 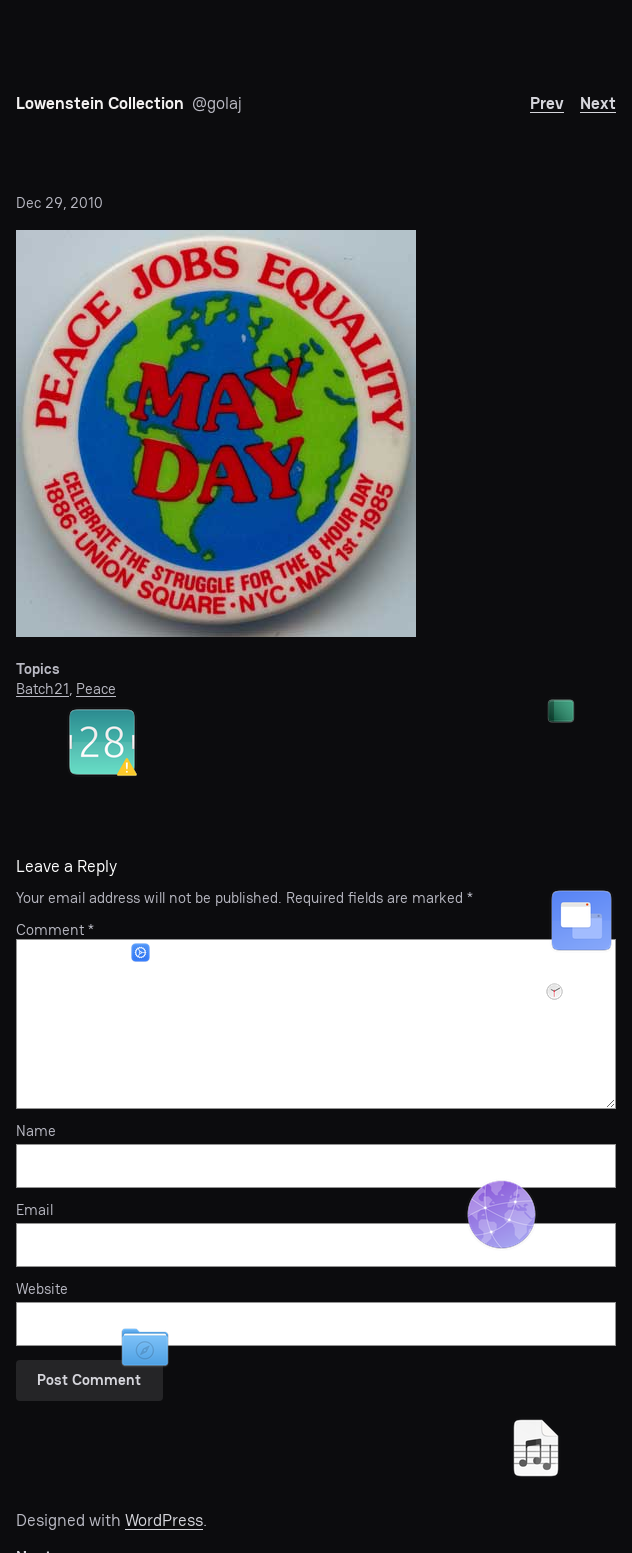 What do you see at coordinates (536, 1448) in the screenshot?
I see `iMelody ringtone file` at bounding box center [536, 1448].